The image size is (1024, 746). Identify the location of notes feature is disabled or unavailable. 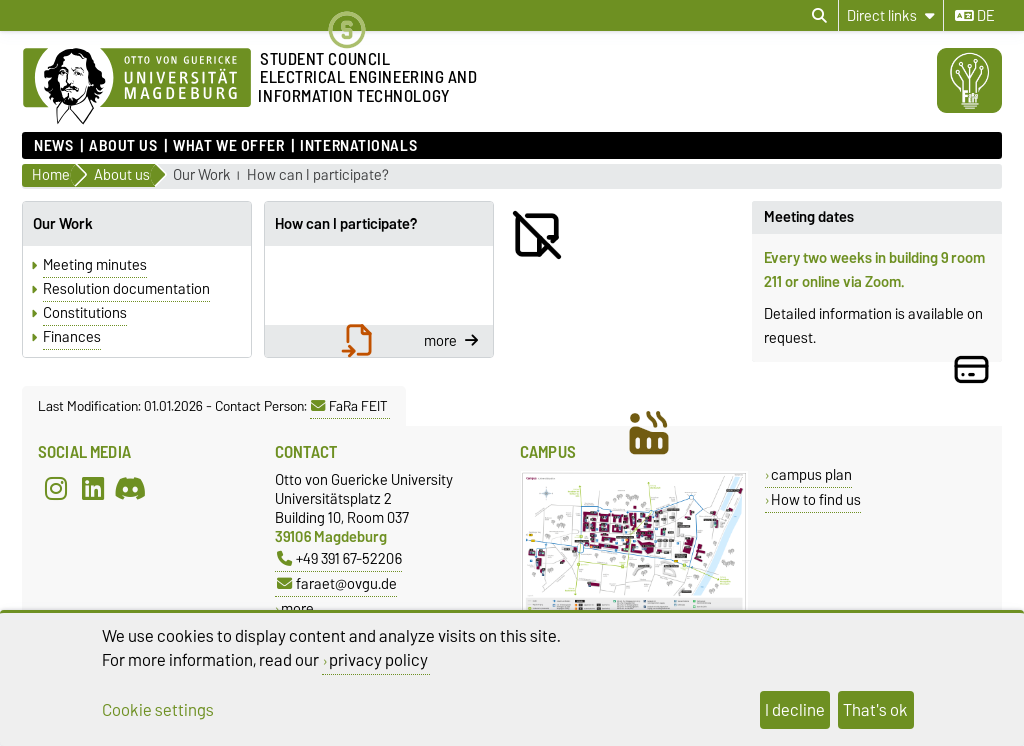
(537, 235).